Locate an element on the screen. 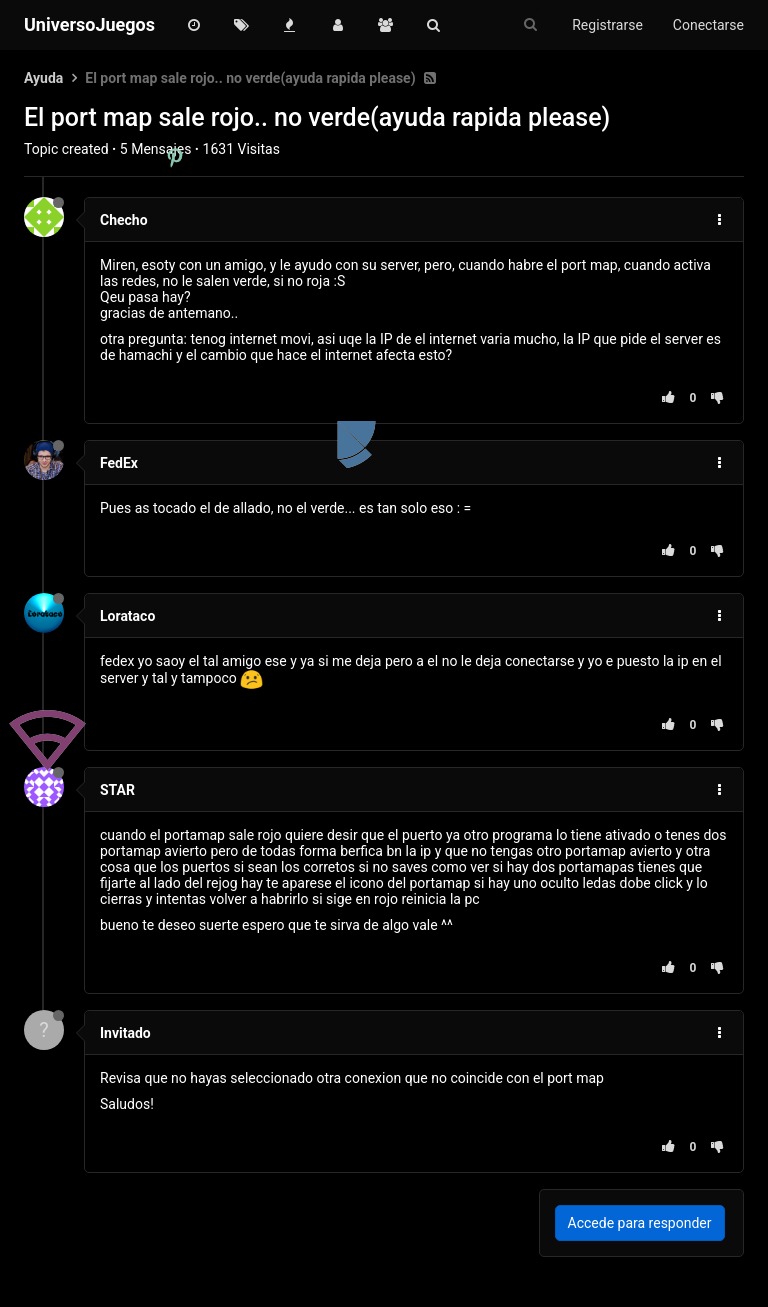 Image resolution: width=768 pixels, height=1307 pixels. open Pinterest app is located at coordinates (175, 158).